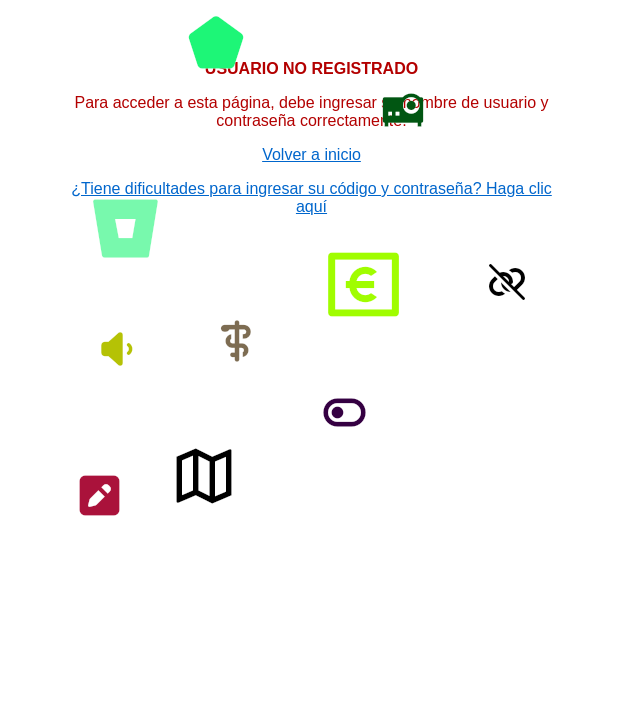 The width and height of the screenshot is (623, 720). Describe the element at coordinates (237, 341) in the screenshot. I see `access medical or healthcare services` at that location.